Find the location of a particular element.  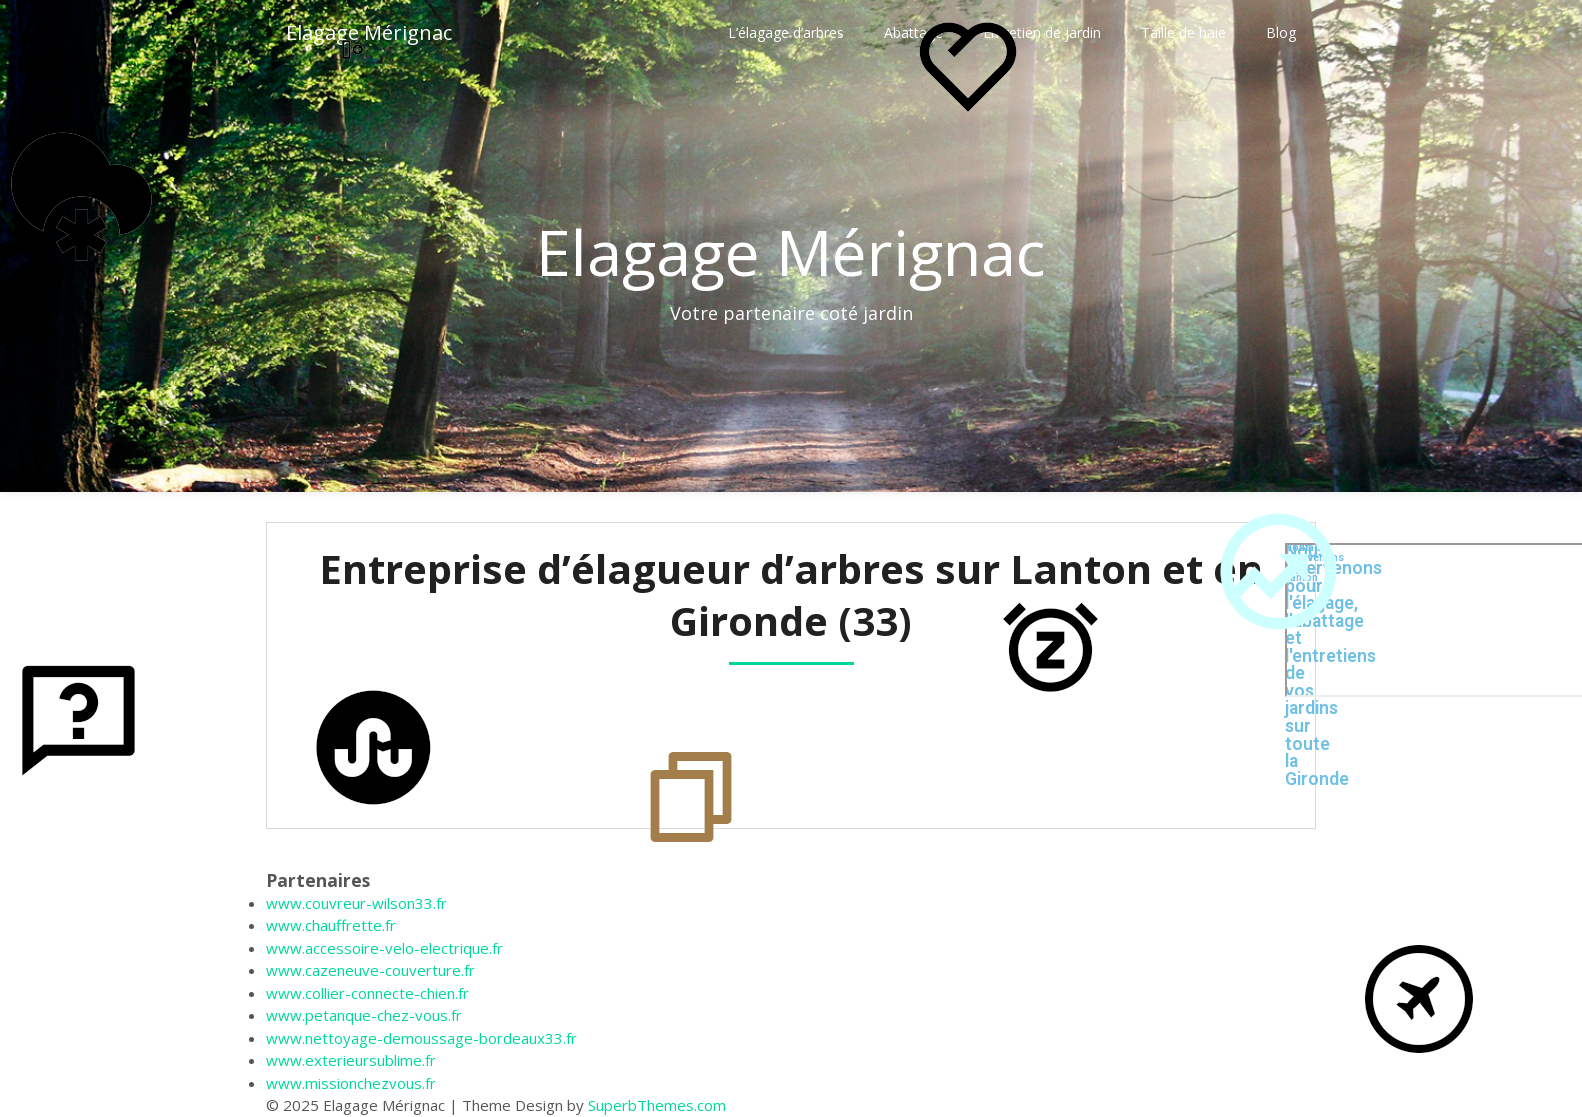

add item to favorites is located at coordinates (968, 66).